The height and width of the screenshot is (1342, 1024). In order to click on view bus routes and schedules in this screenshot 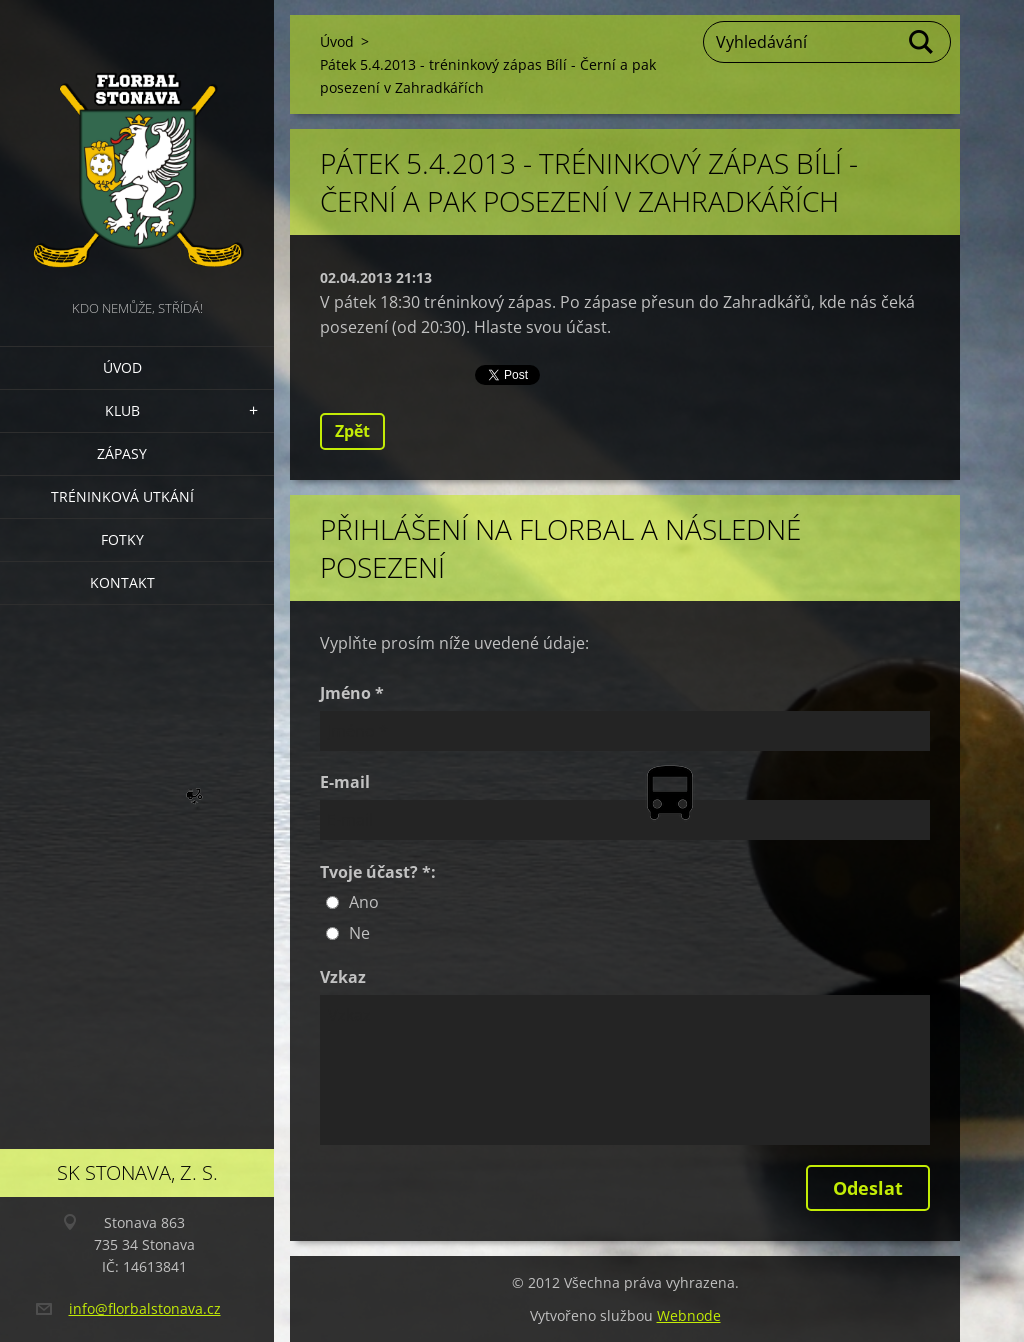, I will do `click(670, 794)`.